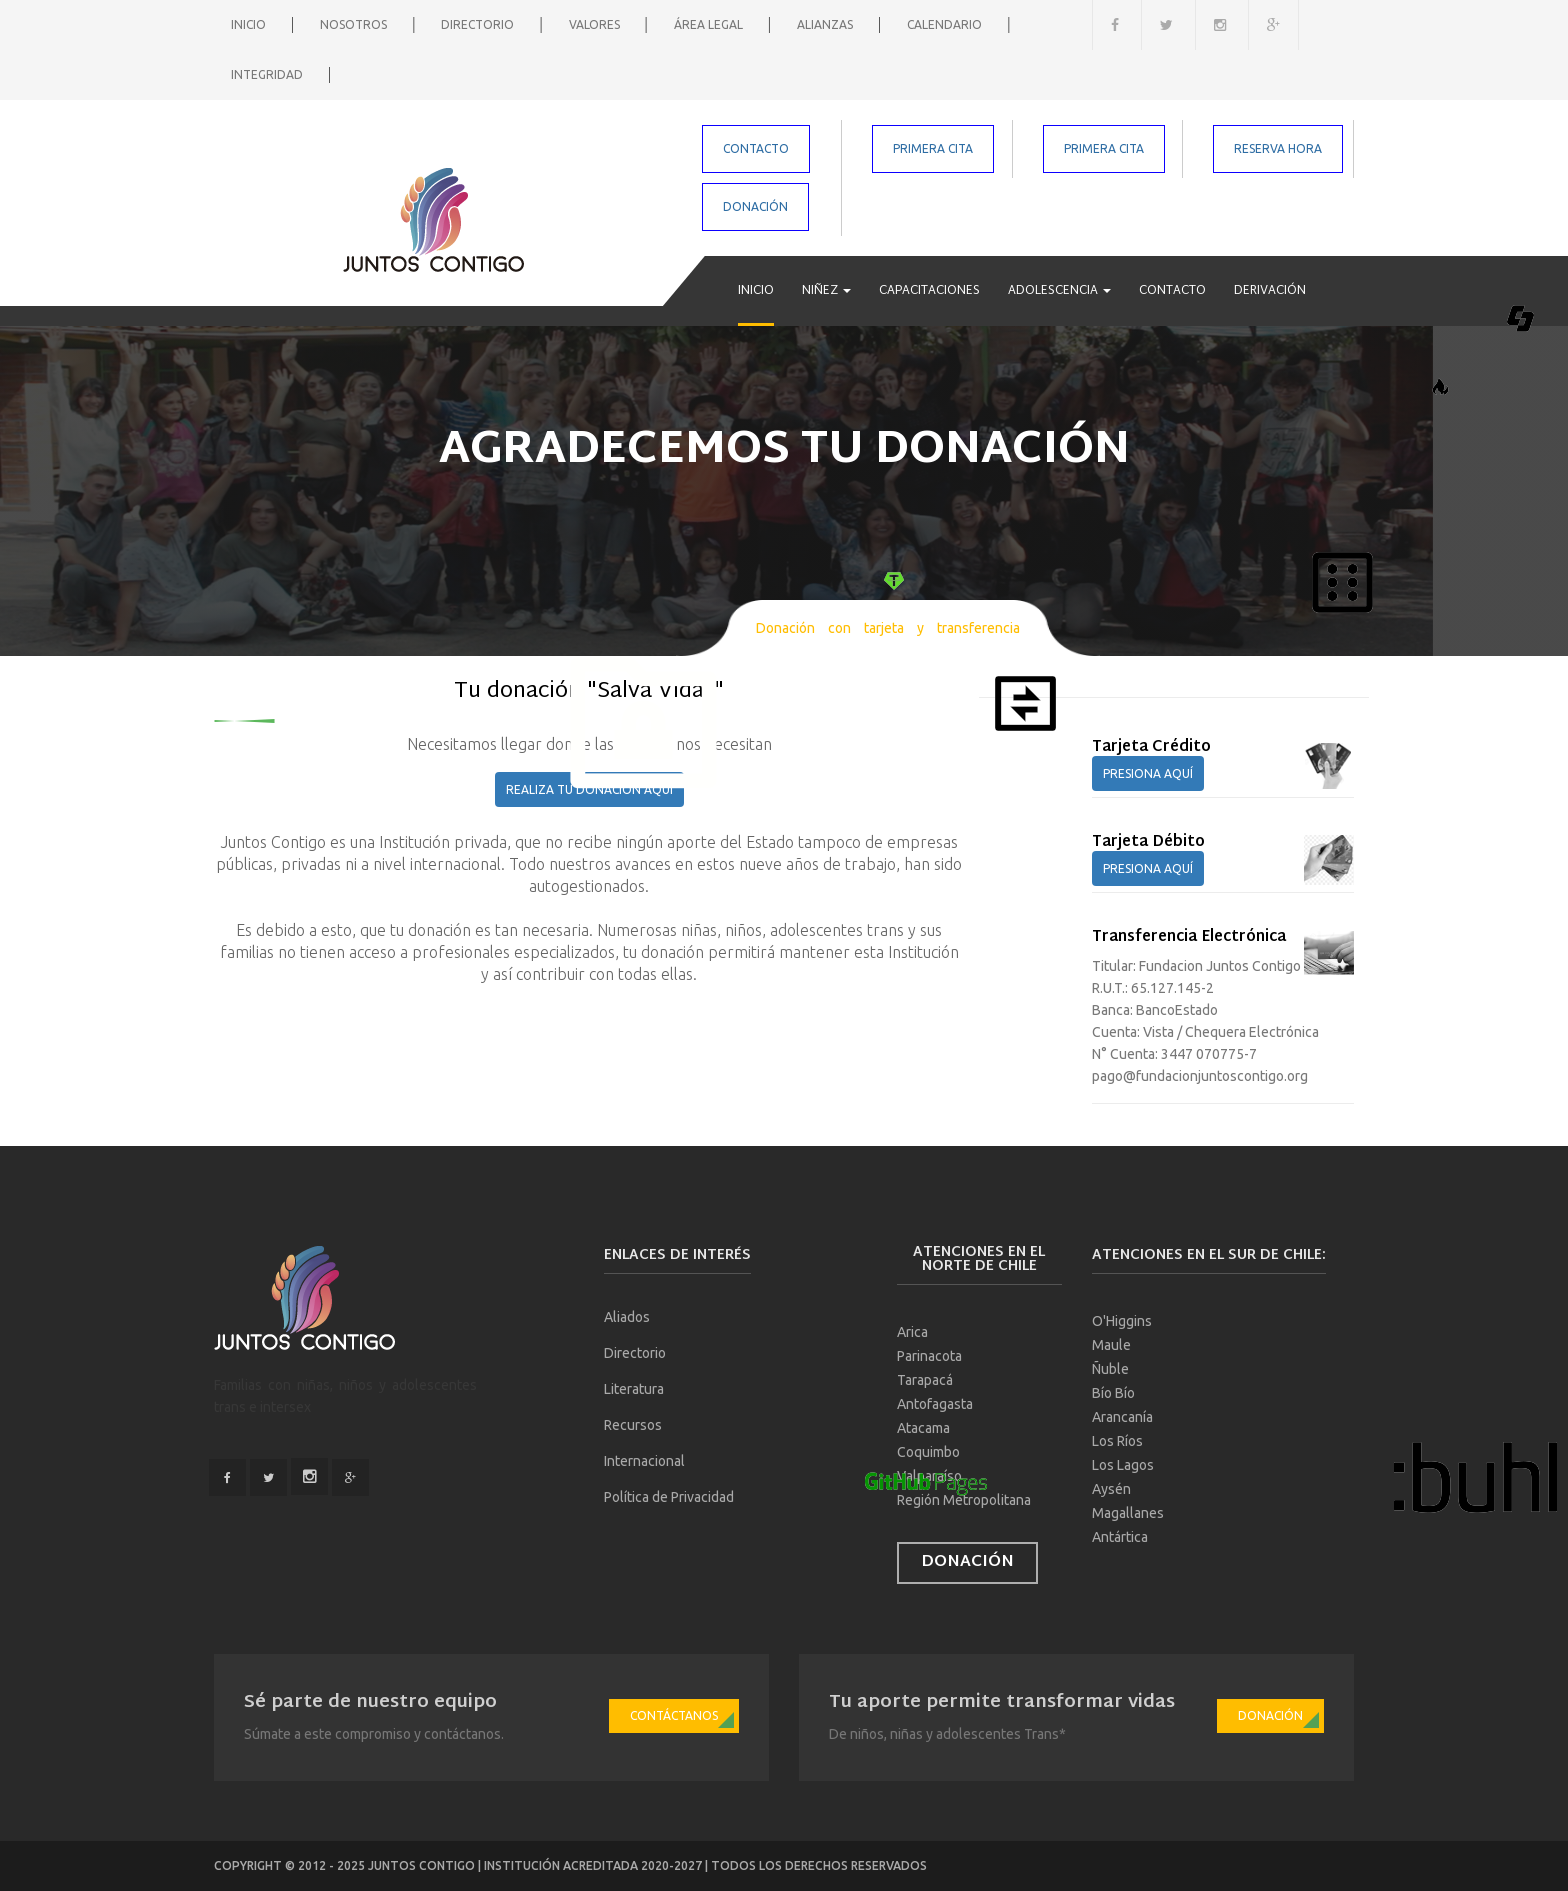 The image size is (1568, 1891). What do you see at coordinates (643, 722) in the screenshot?
I see `access a password-protected folder` at bounding box center [643, 722].